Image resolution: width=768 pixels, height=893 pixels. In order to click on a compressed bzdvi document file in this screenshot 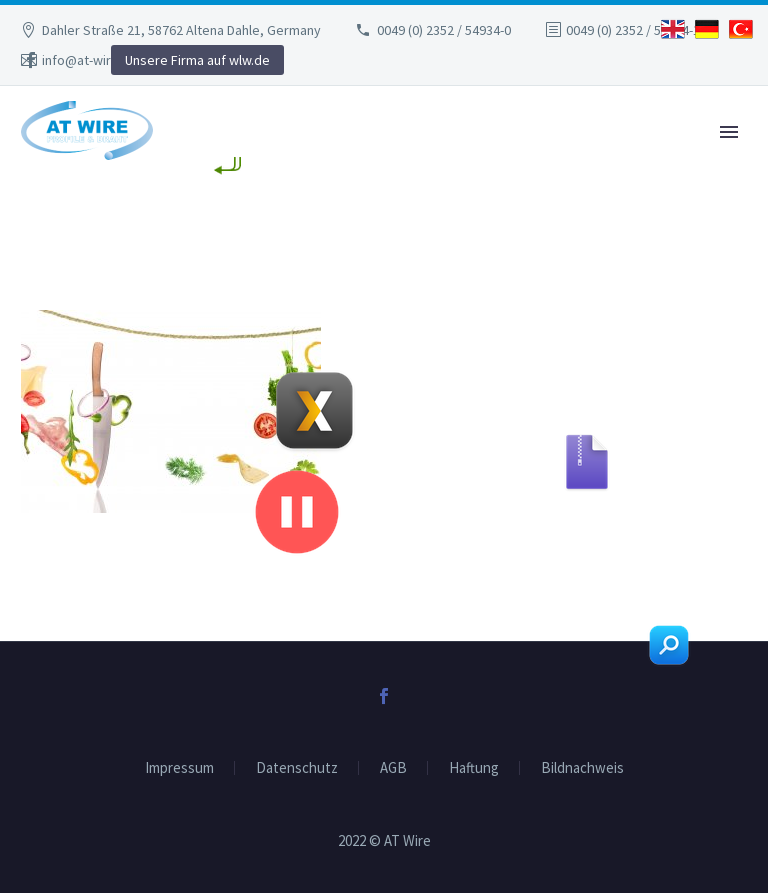, I will do `click(587, 463)`.